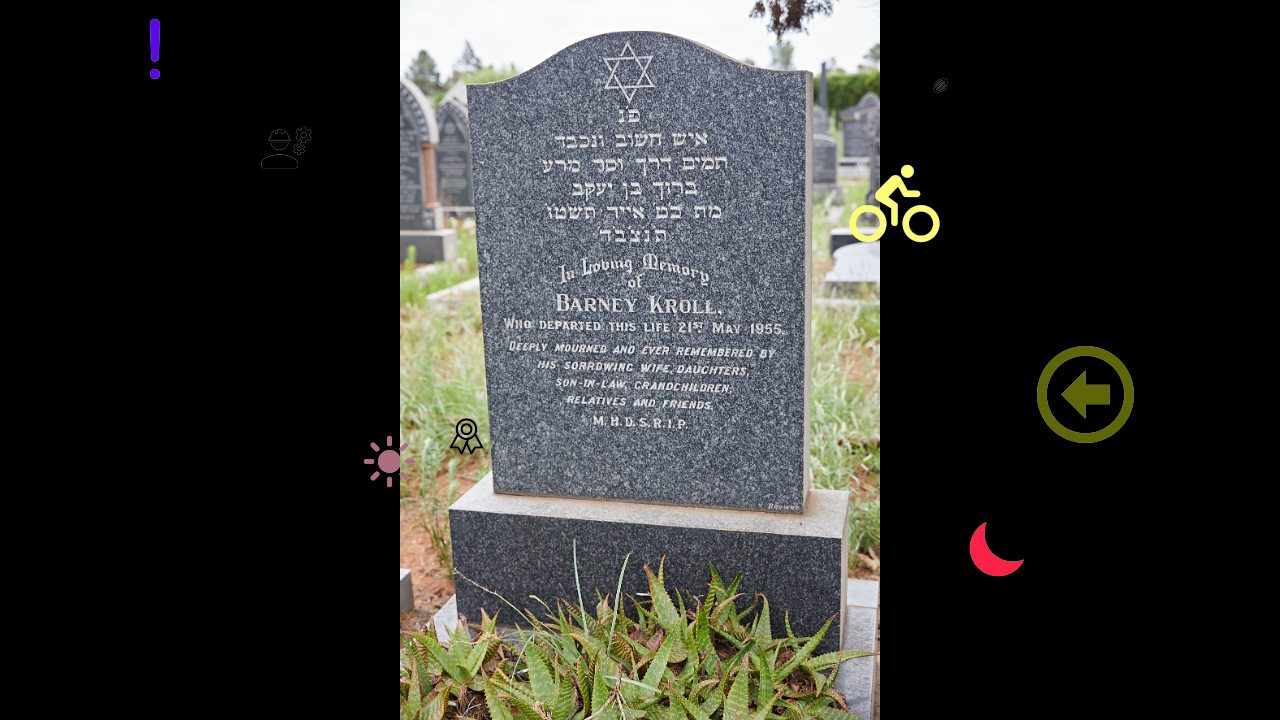 The height and width of the screenshot is (720, 1280). Describe the element at coordinates (389, 461) in the screenshot. I see `switch to light mode` at that location.